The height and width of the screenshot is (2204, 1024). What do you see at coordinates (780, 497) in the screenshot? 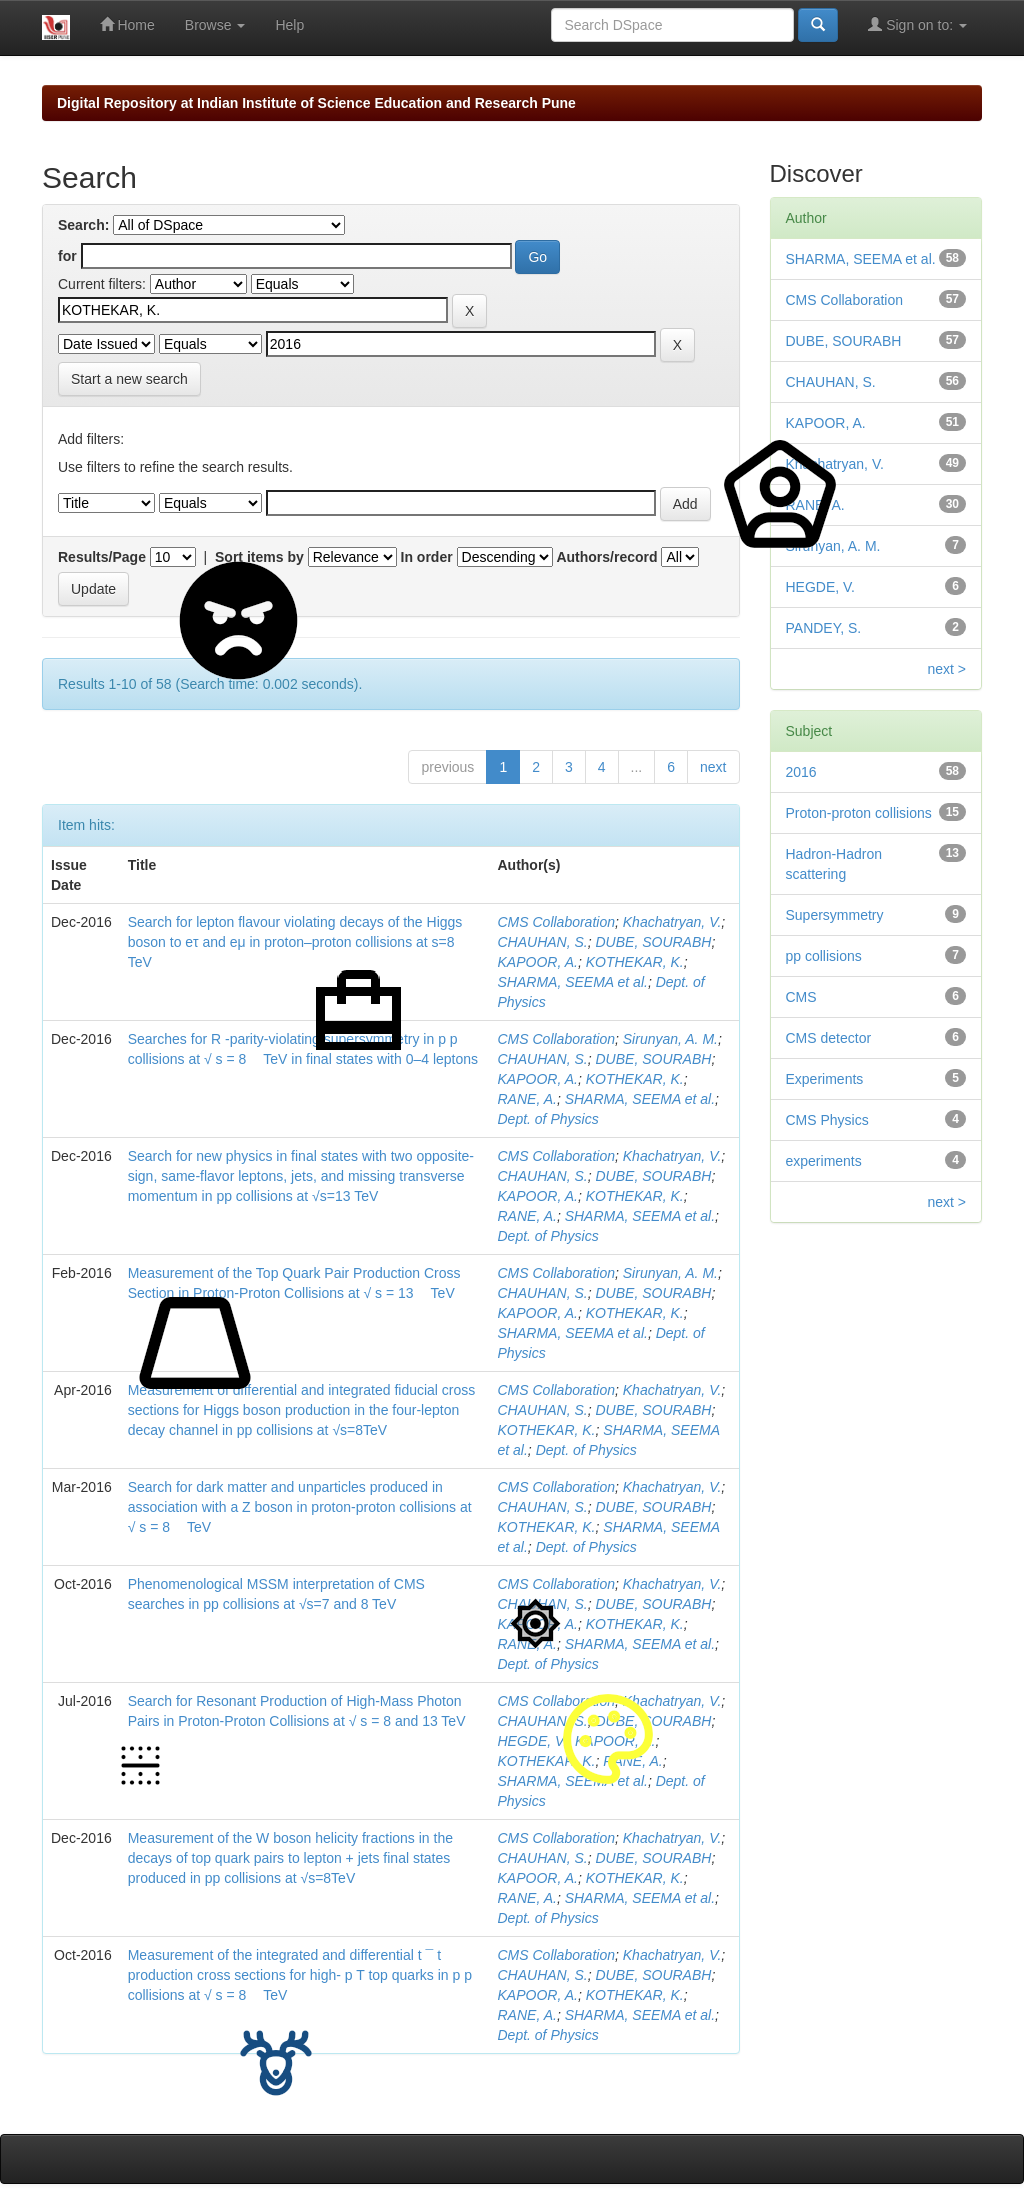
I see `view user profile` at bounding box center [780, 497].